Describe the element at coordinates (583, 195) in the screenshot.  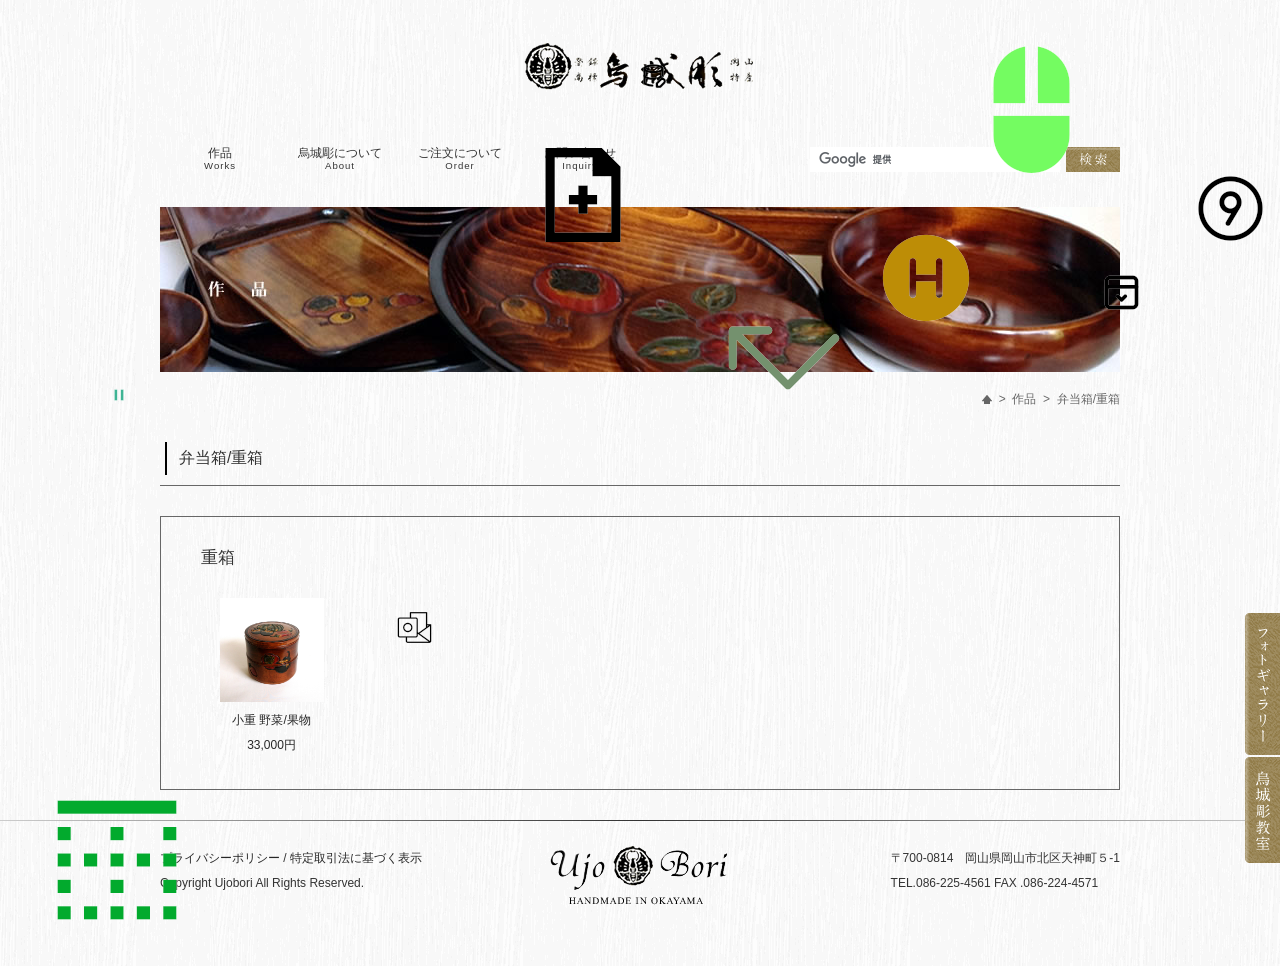
I see `create a new document` at that location.